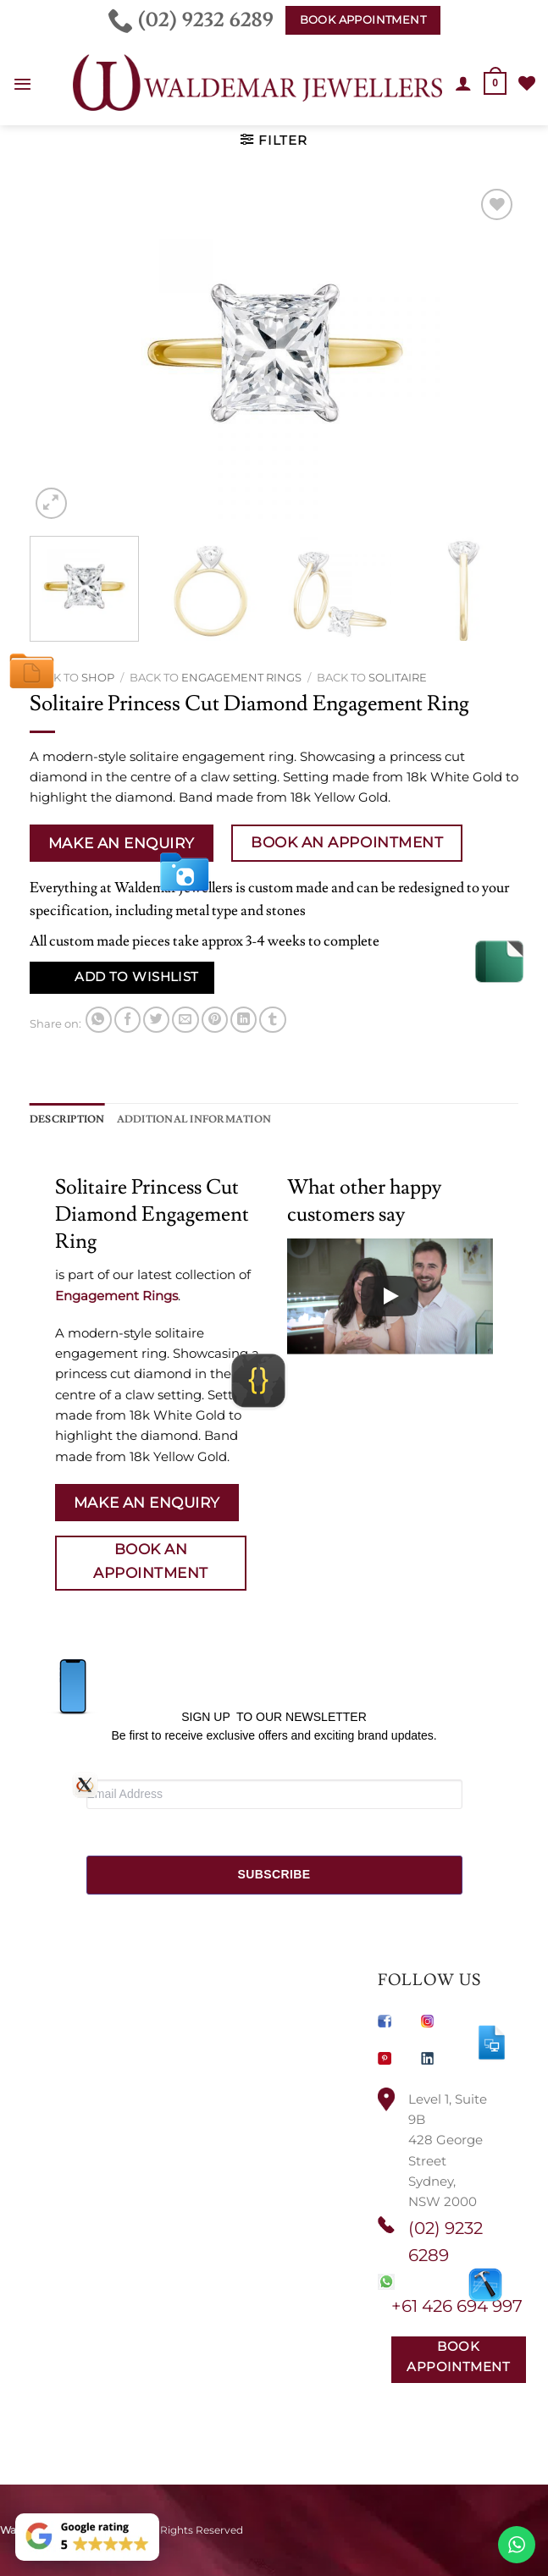 This screenshot has height=2576, width=548. What do you see at coordinates (184, 873) in the screenshot?
I see `folder containing NuGet packages` at bounding box center [184, 873].